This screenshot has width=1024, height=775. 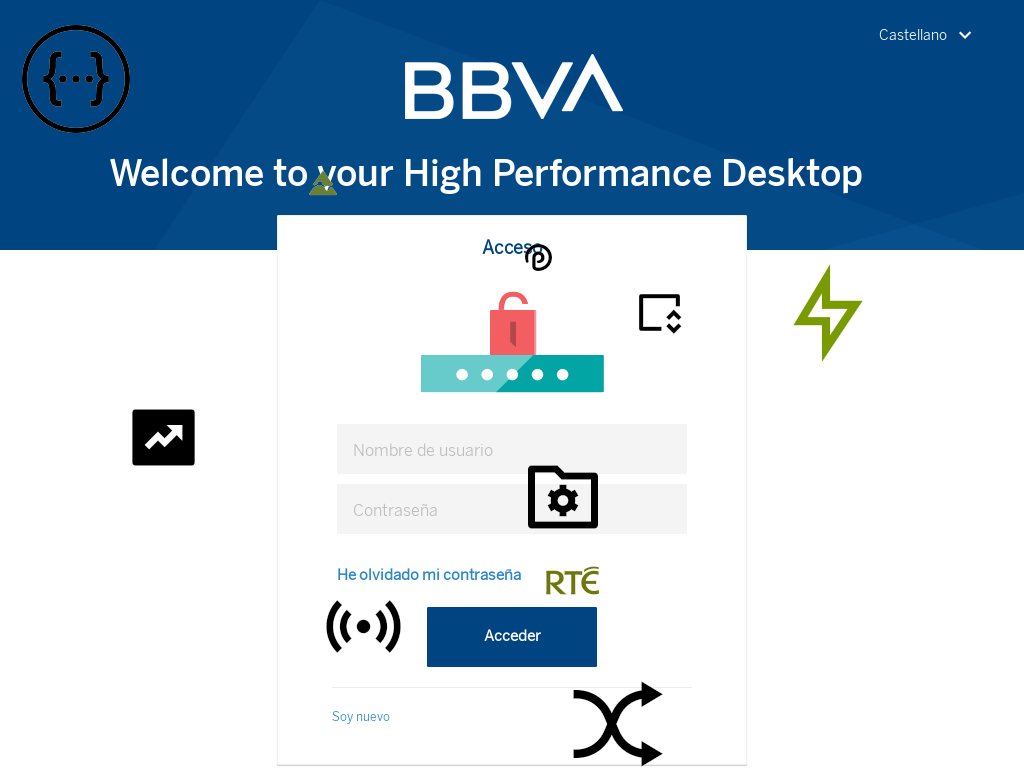 I want to click on open a dropdown menu to select from options, so click(x=659, y=312).